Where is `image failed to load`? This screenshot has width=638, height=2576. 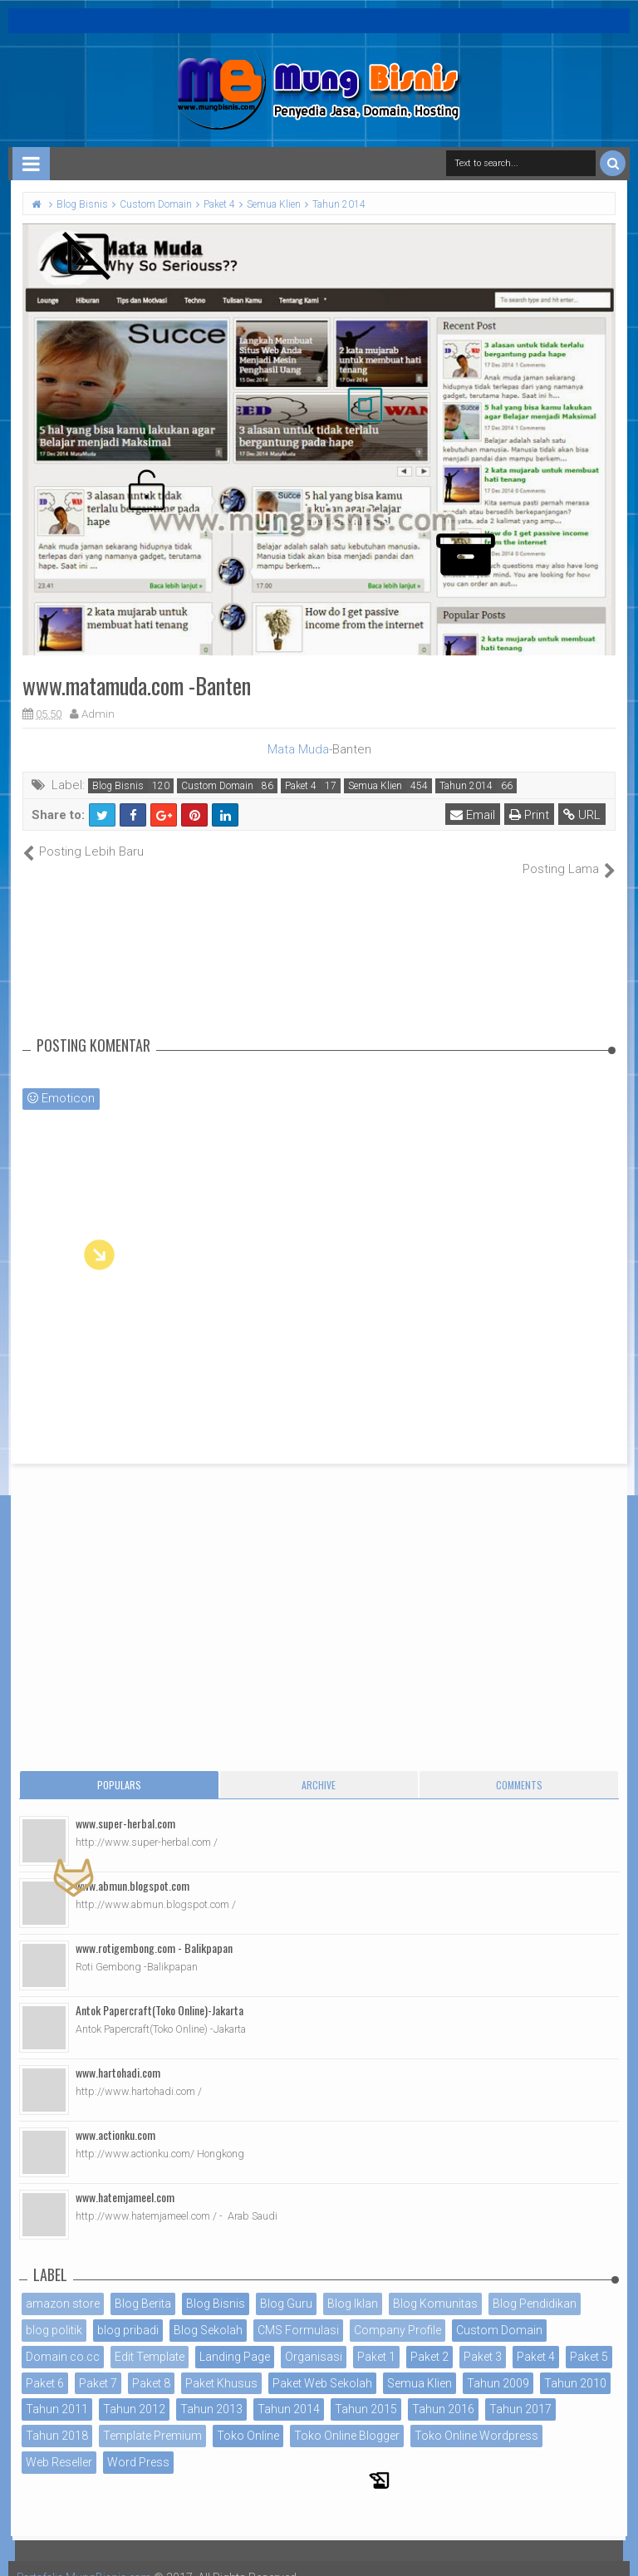
image failed to load is located at coordinates (88, 254).